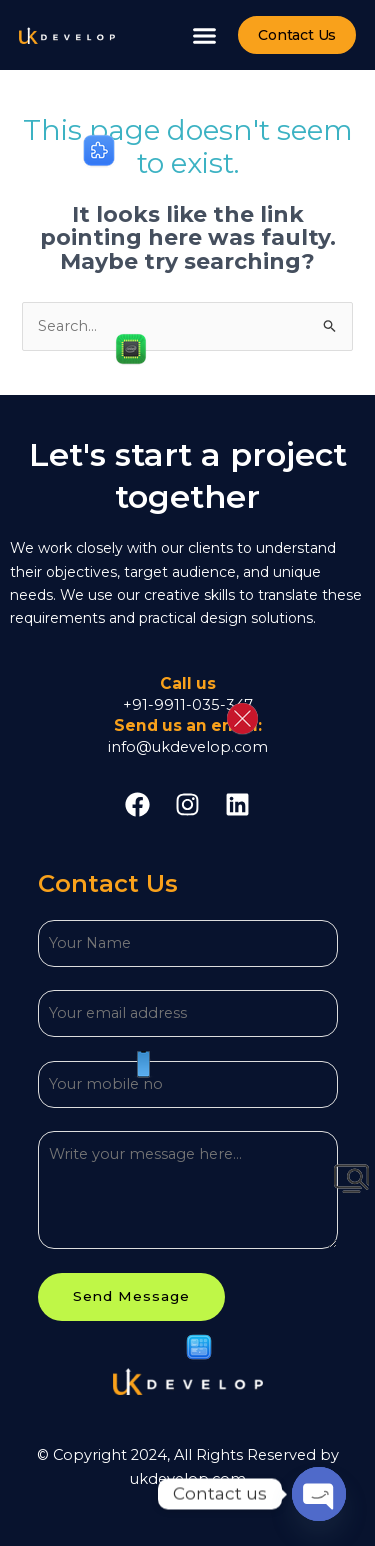 The width and height of the screenshot is (375, 1546). What do you see at coordinates (351, 1177) in the screenshot?
I see `access system diagnostics settings` at bounding box center [351, 1177].